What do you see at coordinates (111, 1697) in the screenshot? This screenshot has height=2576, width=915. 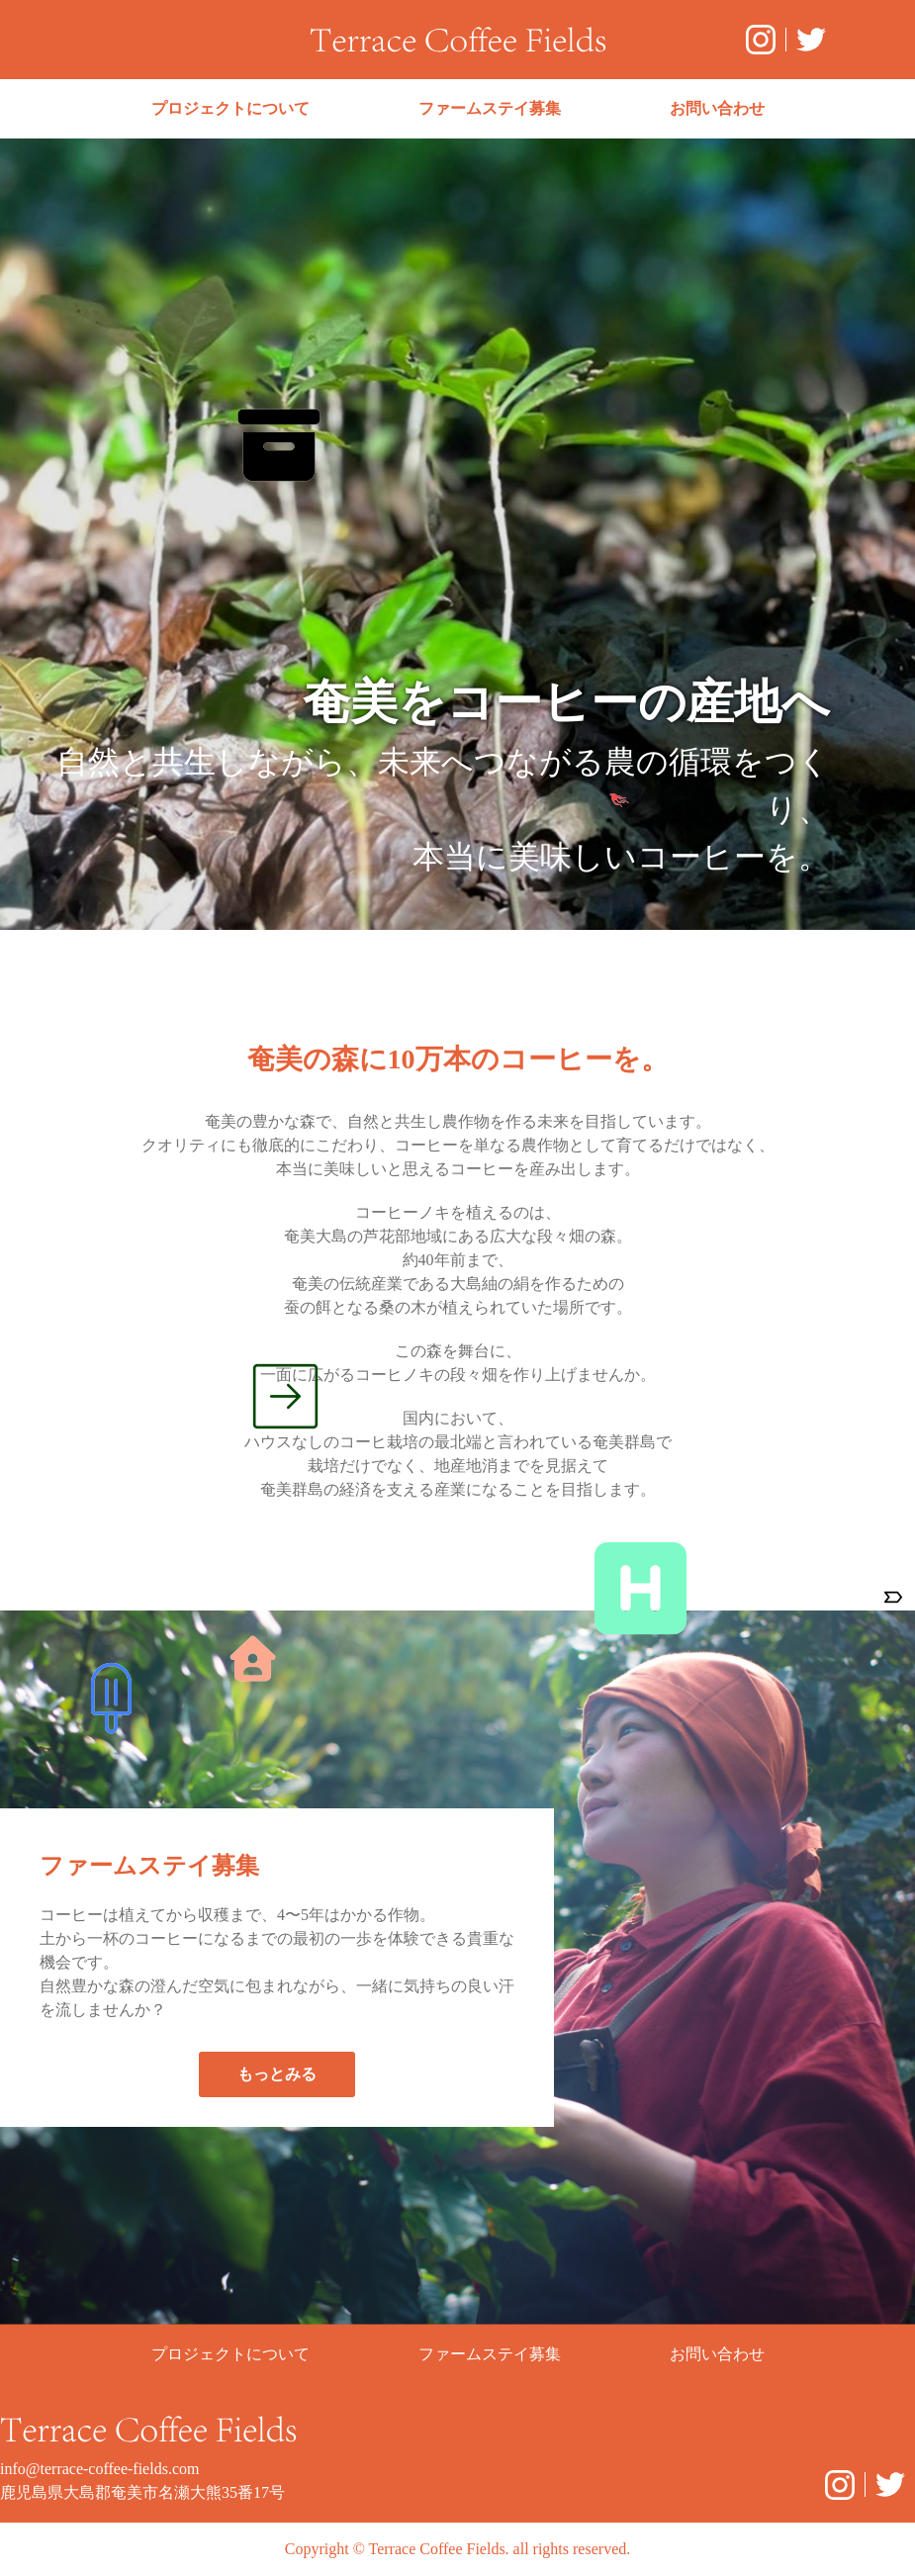 I see `indicates summer or seasonal content` at bounding box center [111, 1697].